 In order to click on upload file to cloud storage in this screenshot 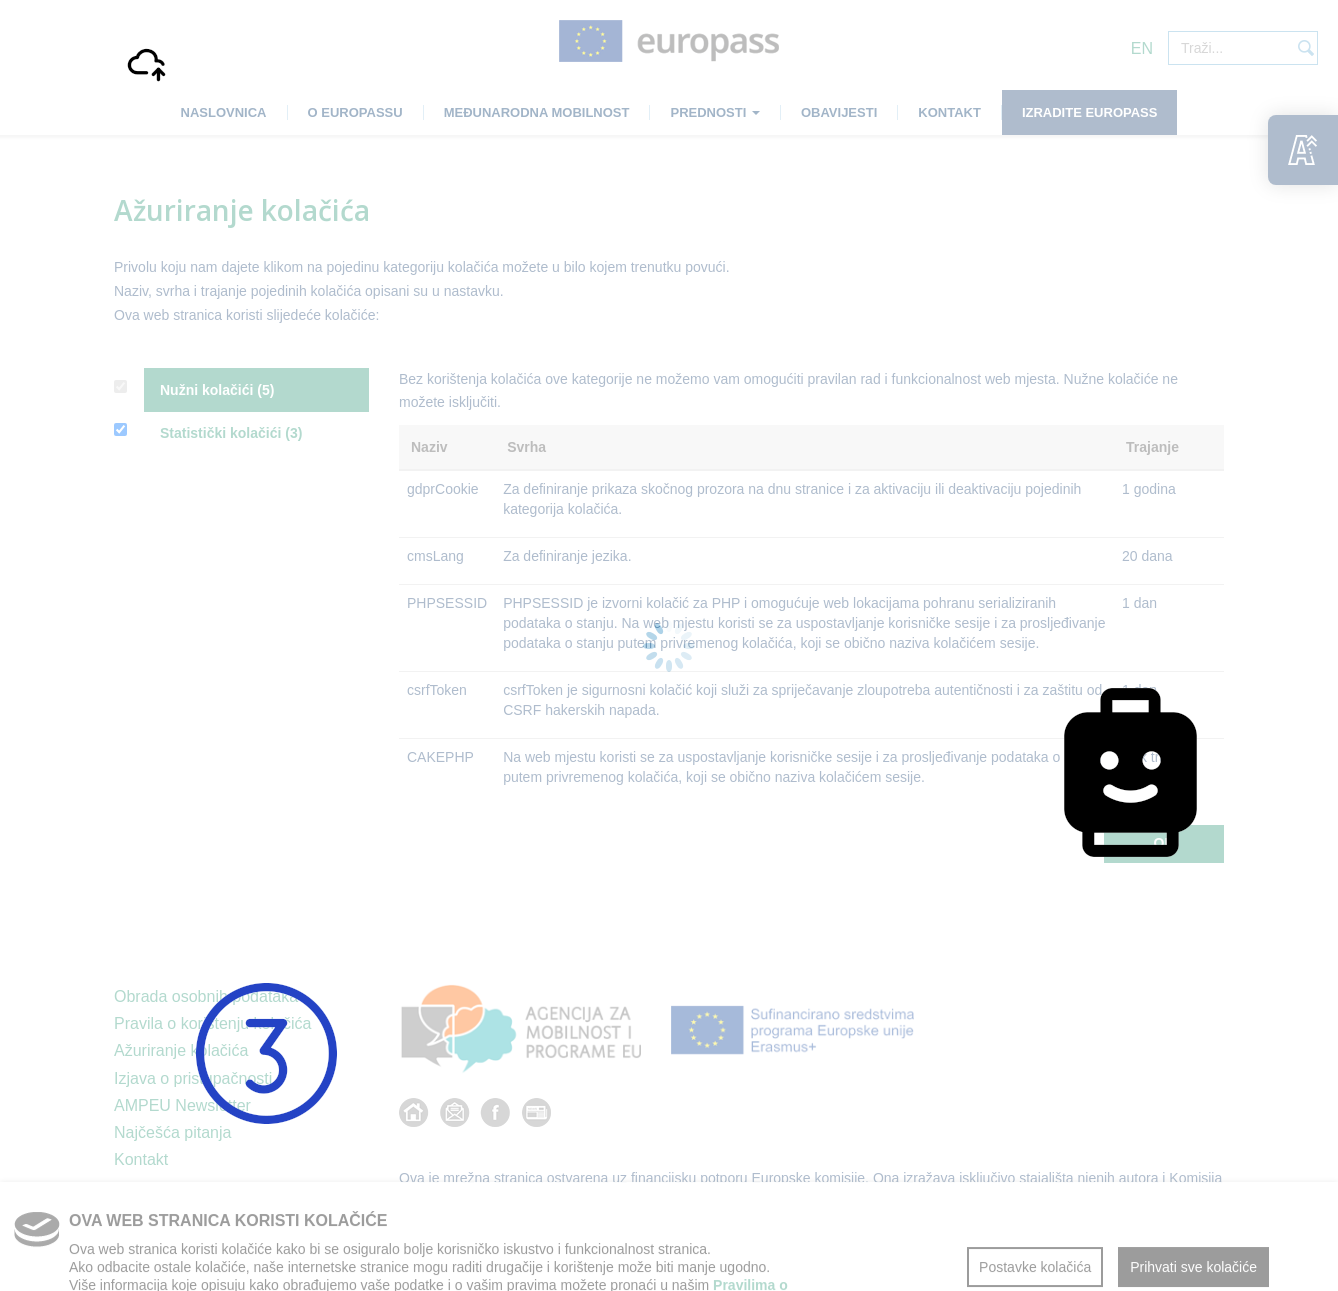, I will do `click(146, 62)`.